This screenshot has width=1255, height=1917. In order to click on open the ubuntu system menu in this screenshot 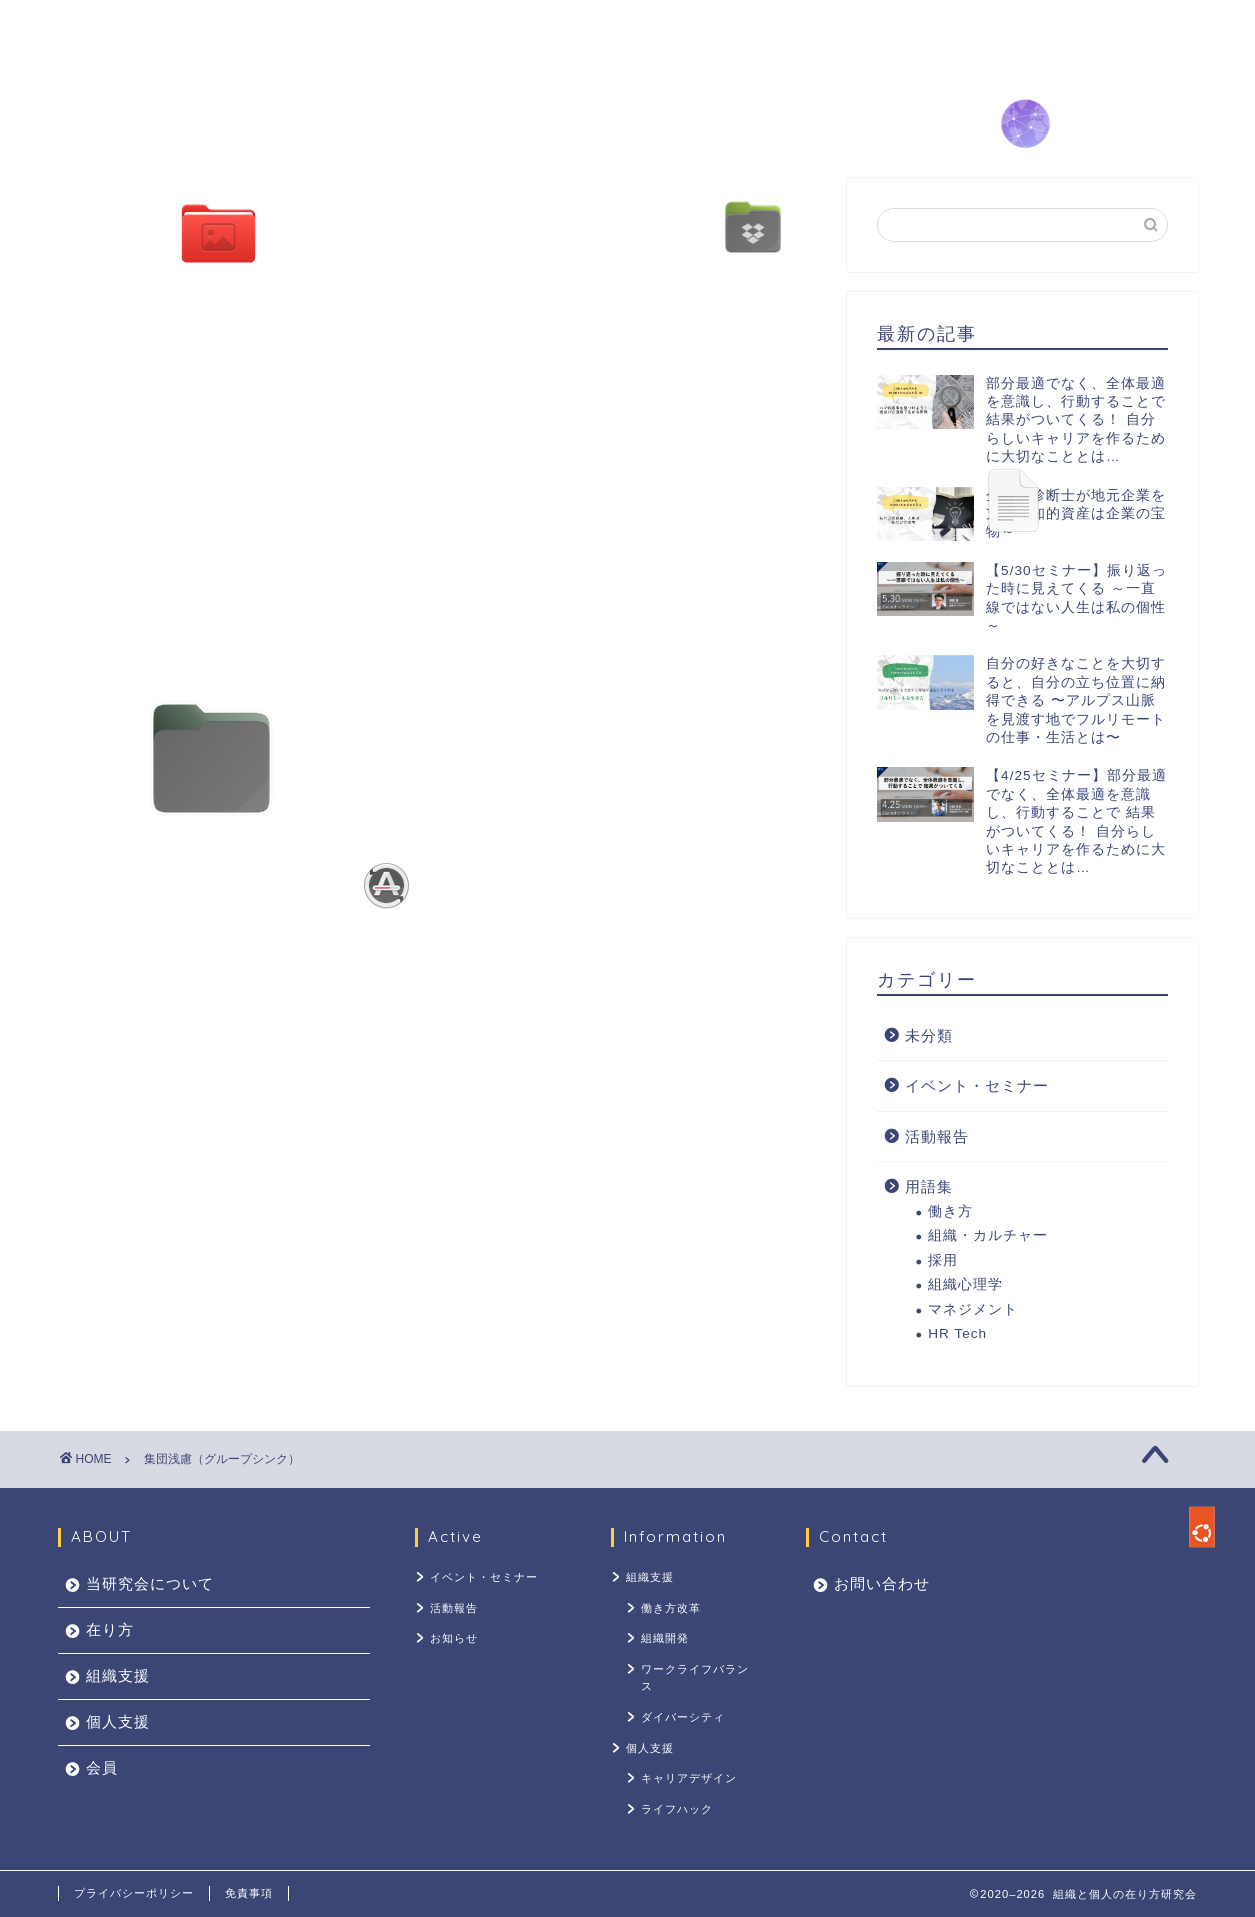, I will do `click(1202, 1527)`.